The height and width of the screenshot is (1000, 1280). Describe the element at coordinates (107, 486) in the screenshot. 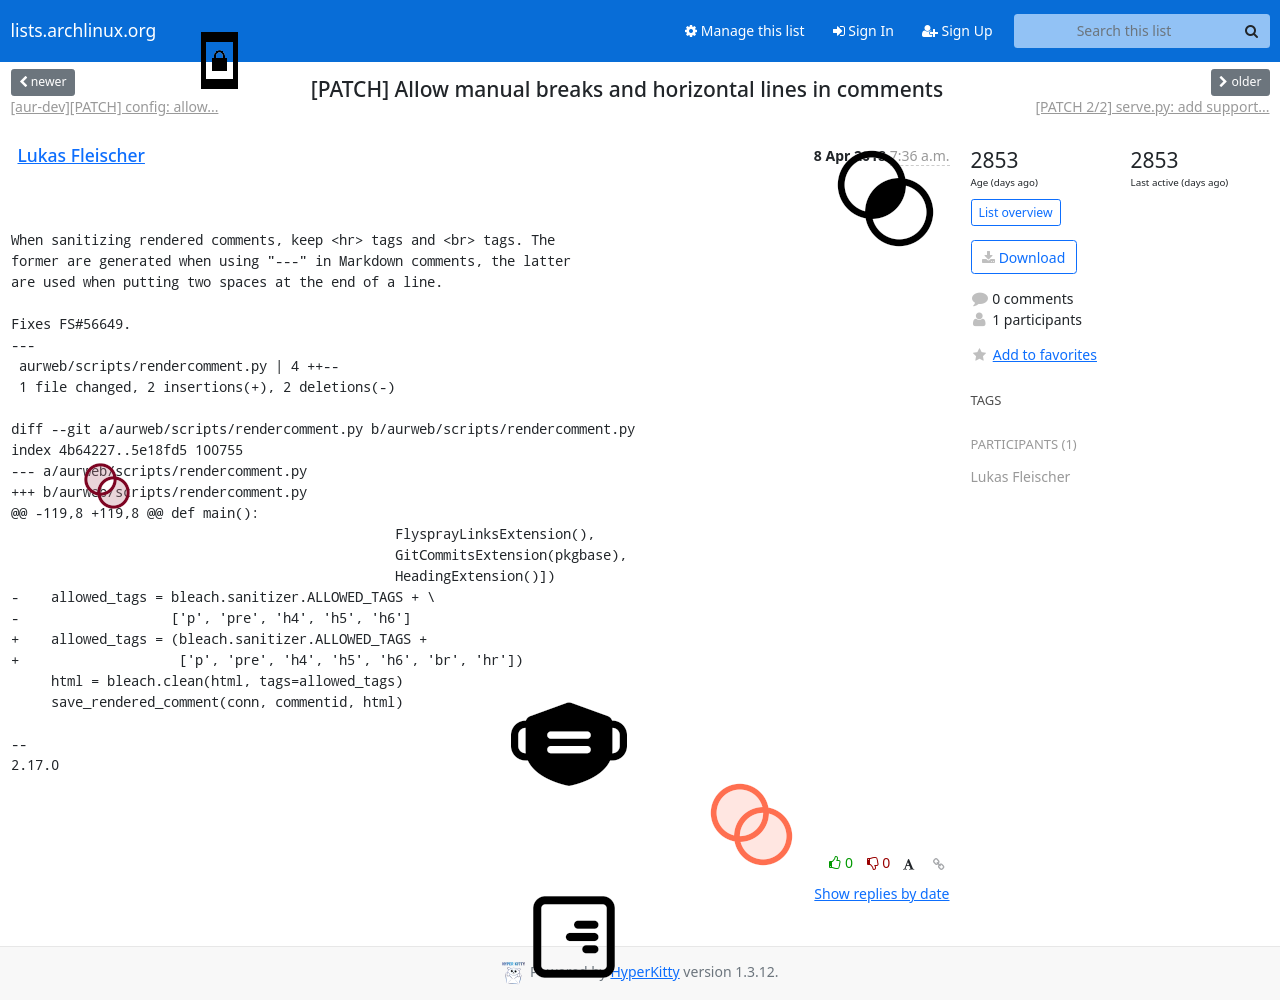

I see `exclude overlapping elements from selection` at that location.